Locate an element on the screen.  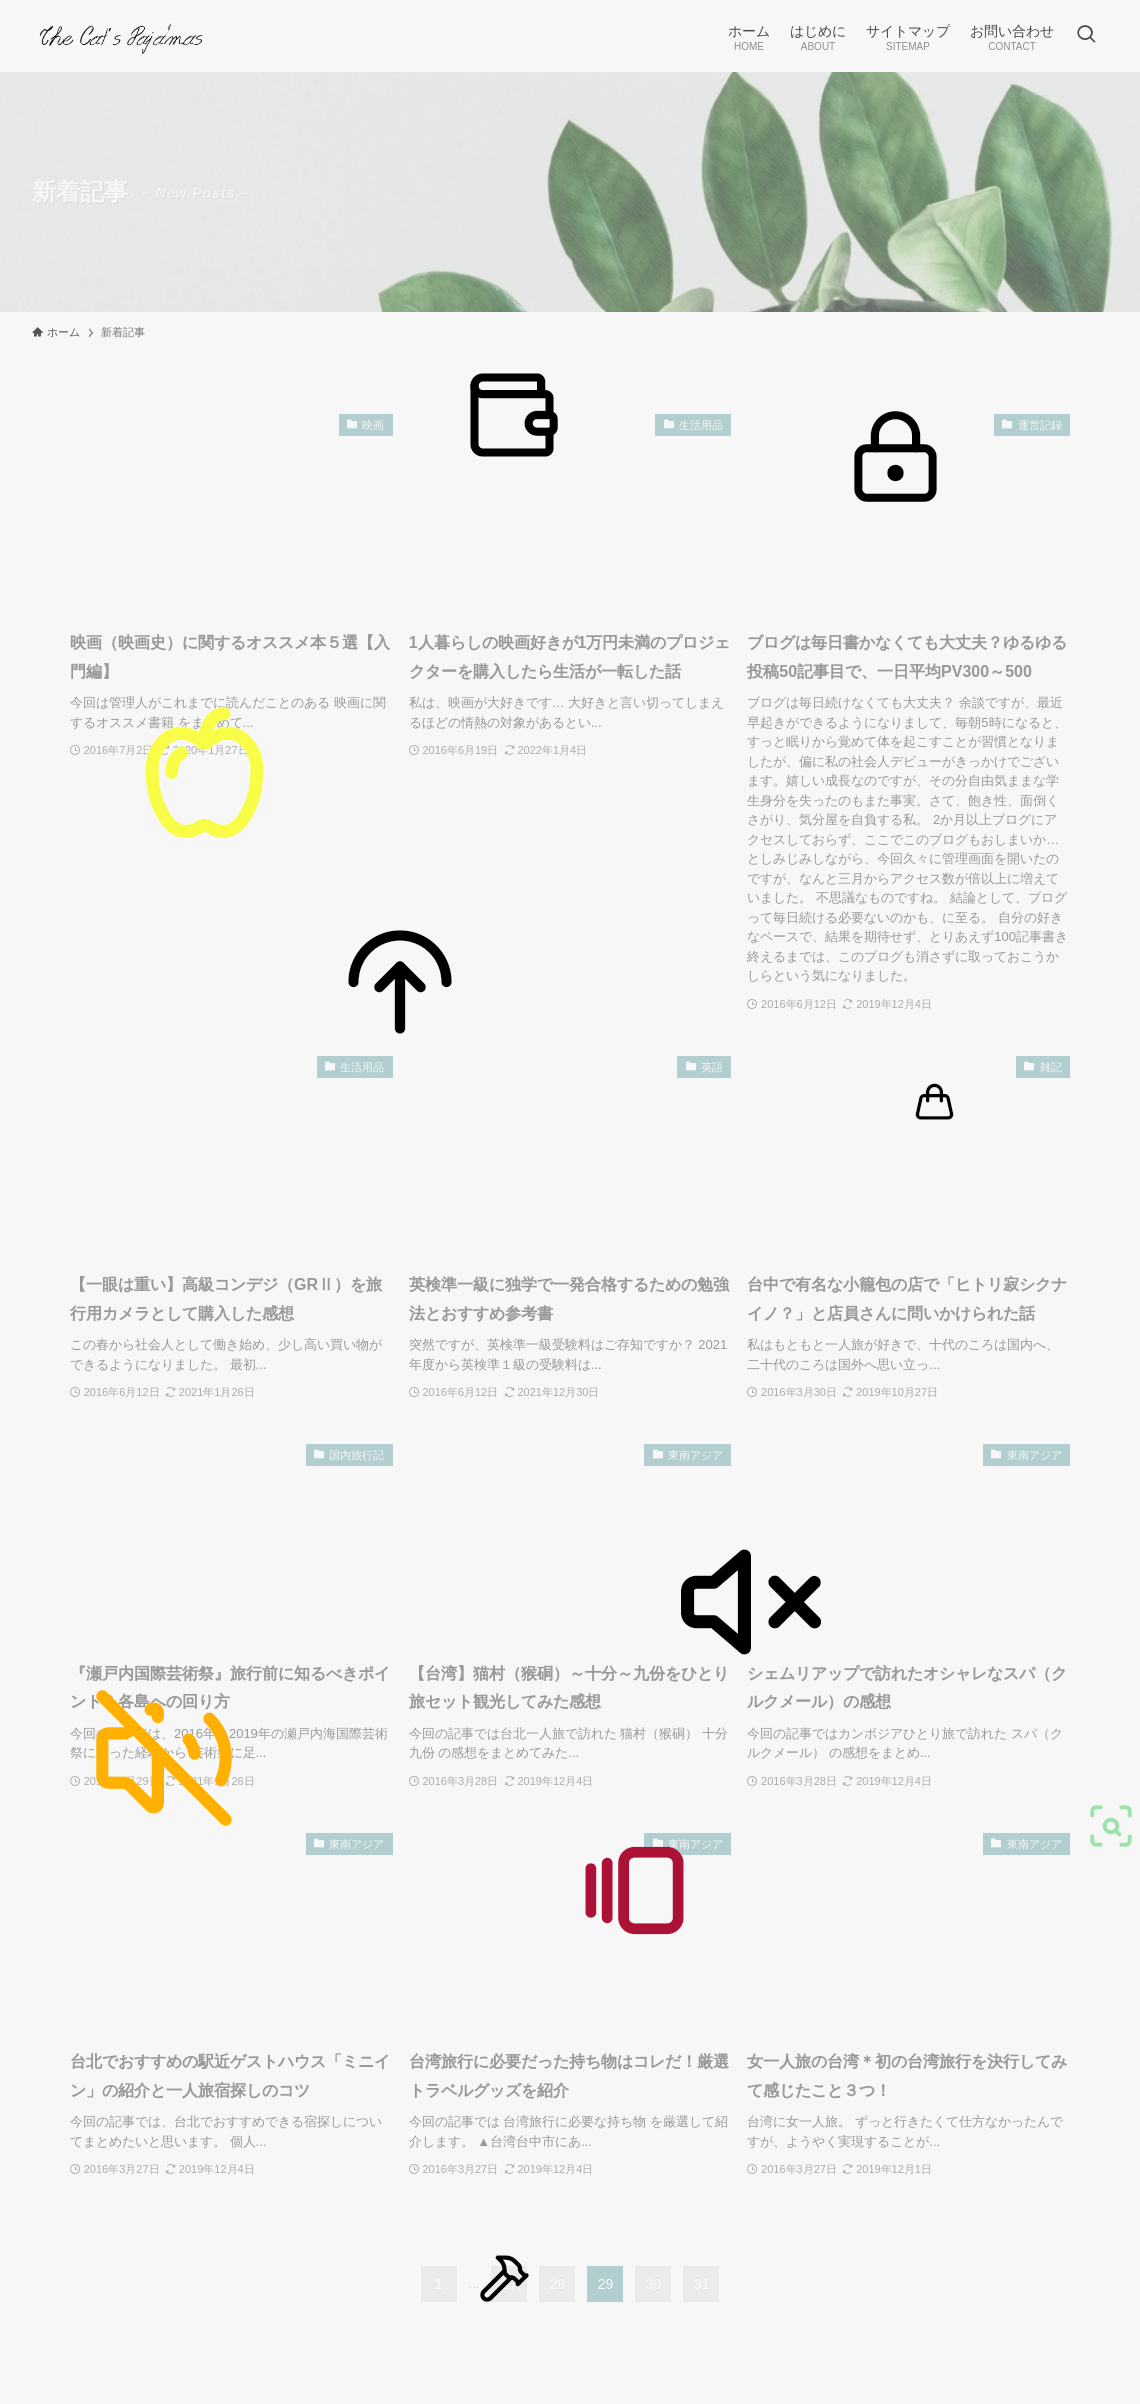
indicates a locked or secured item is located at coordinates (895, 456).